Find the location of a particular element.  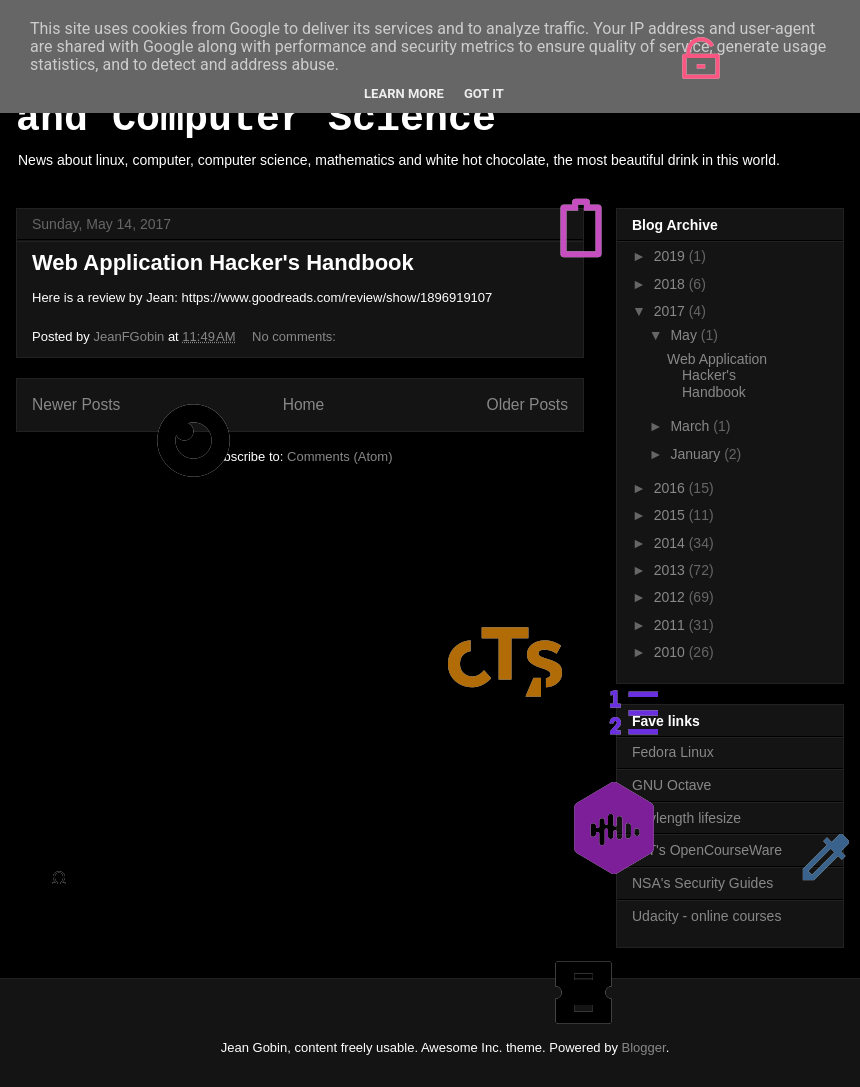

create a numbered list is located at coordinates (634, 713).